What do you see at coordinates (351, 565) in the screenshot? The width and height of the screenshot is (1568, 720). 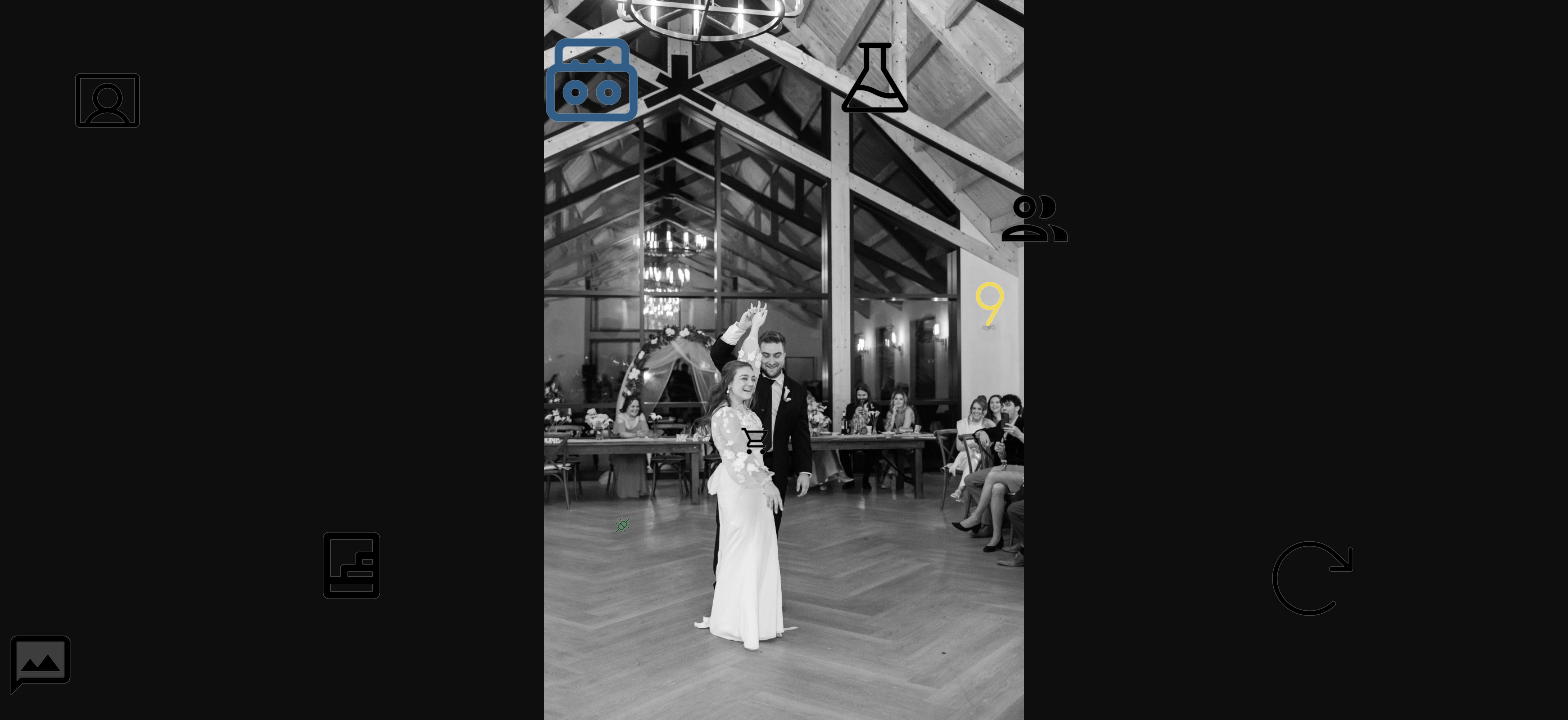 I see `indicates stairs or stairway access` at bounding box center [351, 565].